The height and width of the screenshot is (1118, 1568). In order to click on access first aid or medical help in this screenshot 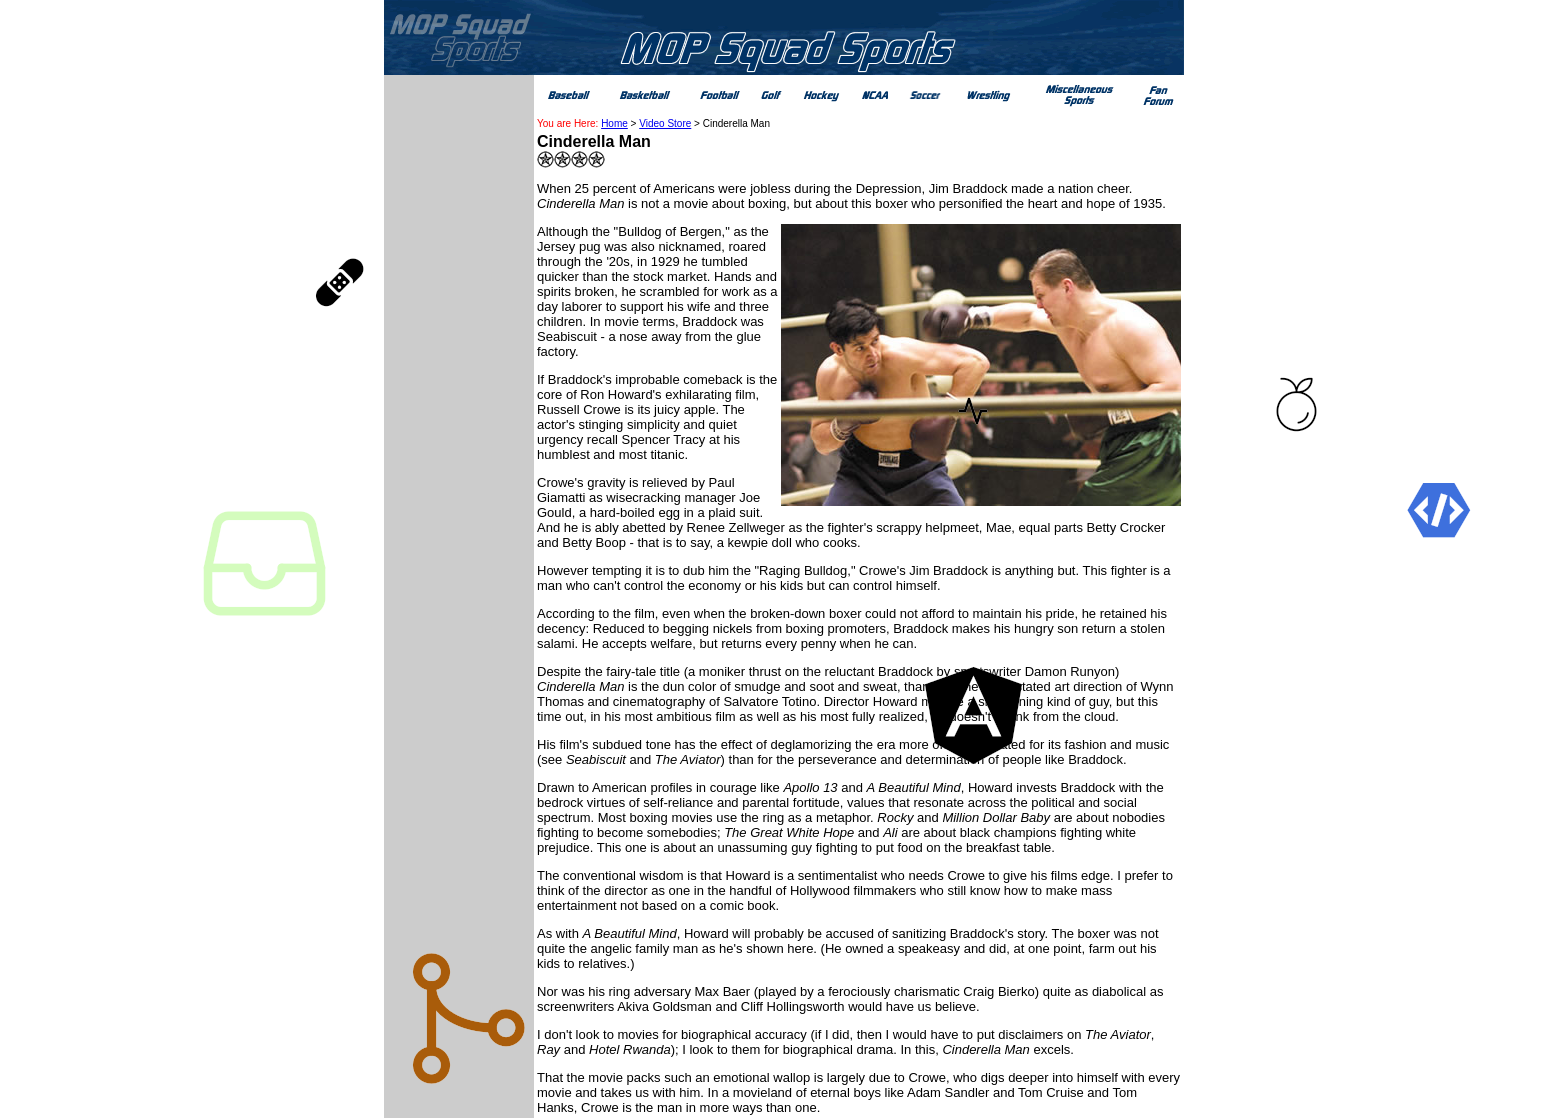, I will do `click(339, 282)`.